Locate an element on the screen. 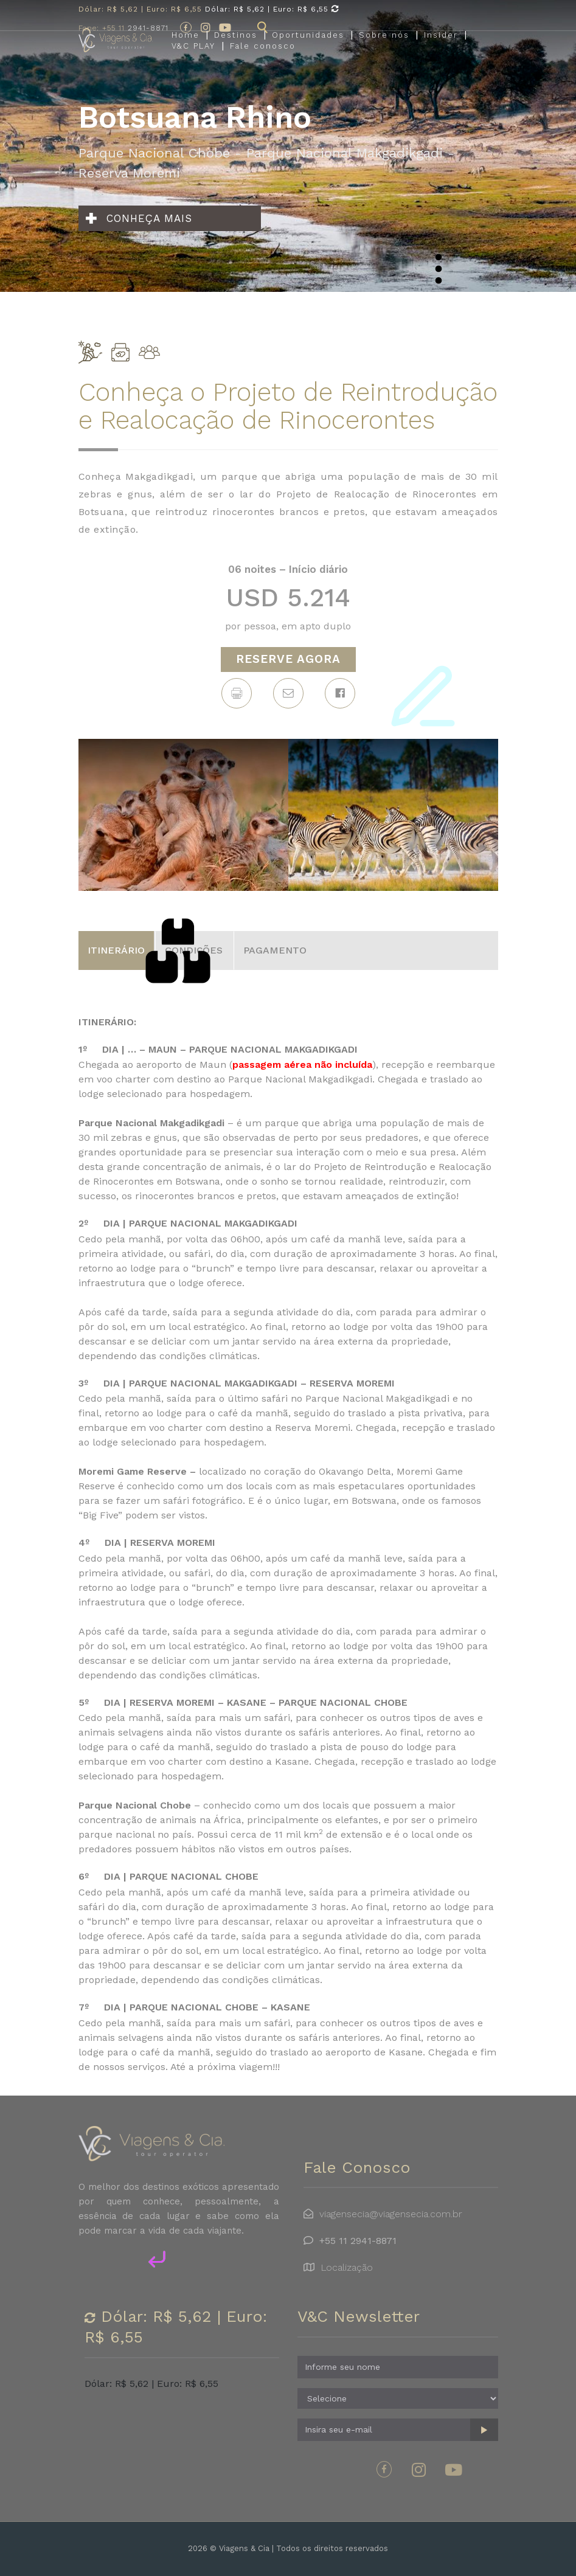 The width and height of the screenshot is (576, 2576). open additional options menu is located at coordinates (439, 269).